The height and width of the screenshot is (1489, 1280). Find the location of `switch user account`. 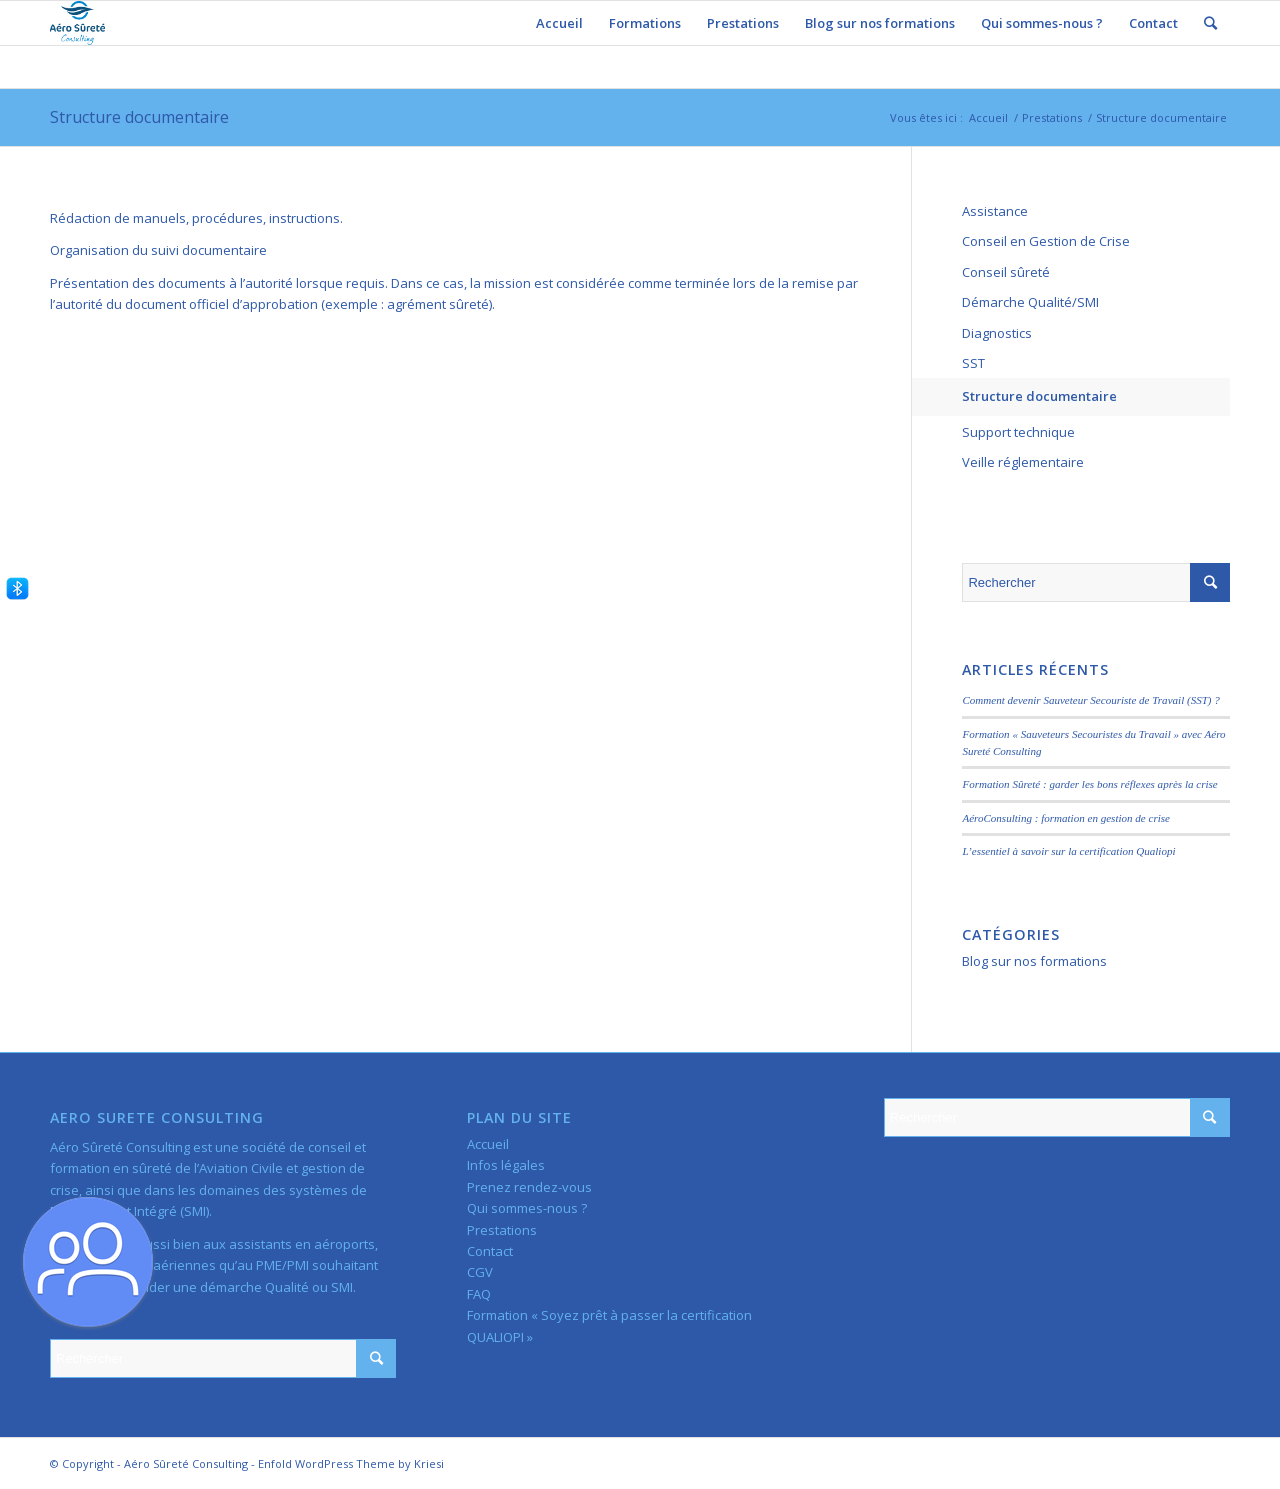

switch user account is located at coordinates (88, 1262).